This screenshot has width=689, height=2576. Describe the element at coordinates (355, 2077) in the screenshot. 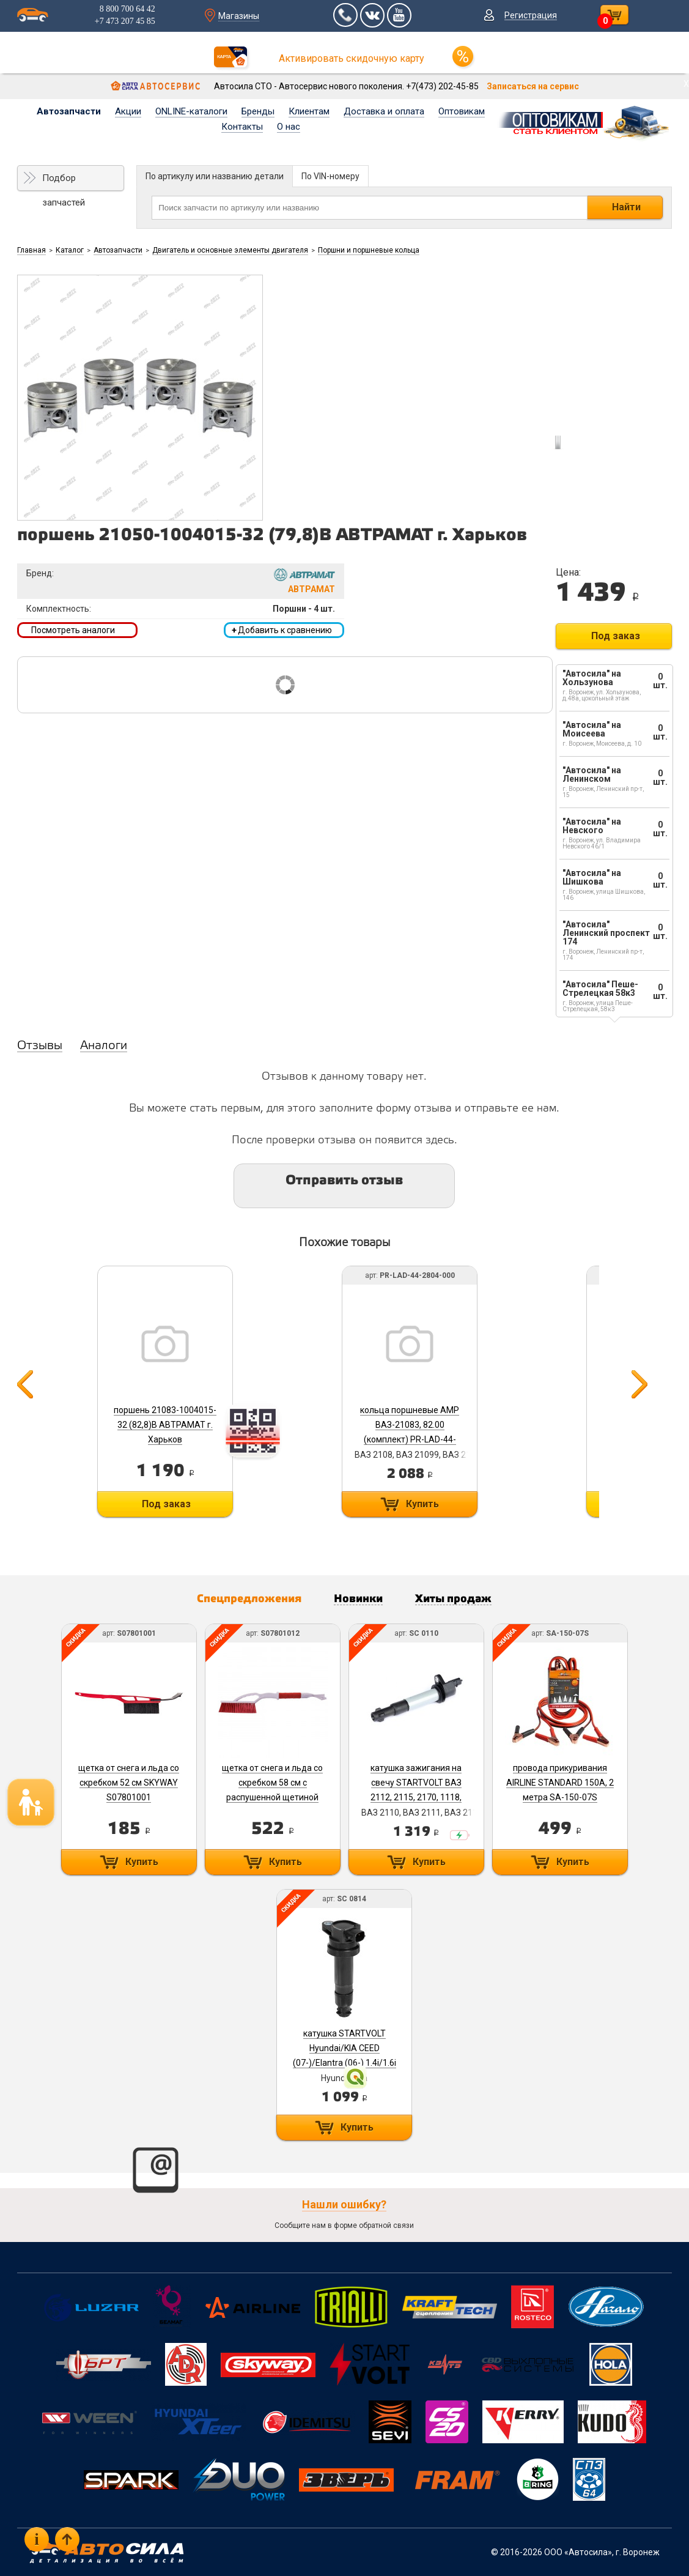

I see `open qgis geographic information system application` at that location.